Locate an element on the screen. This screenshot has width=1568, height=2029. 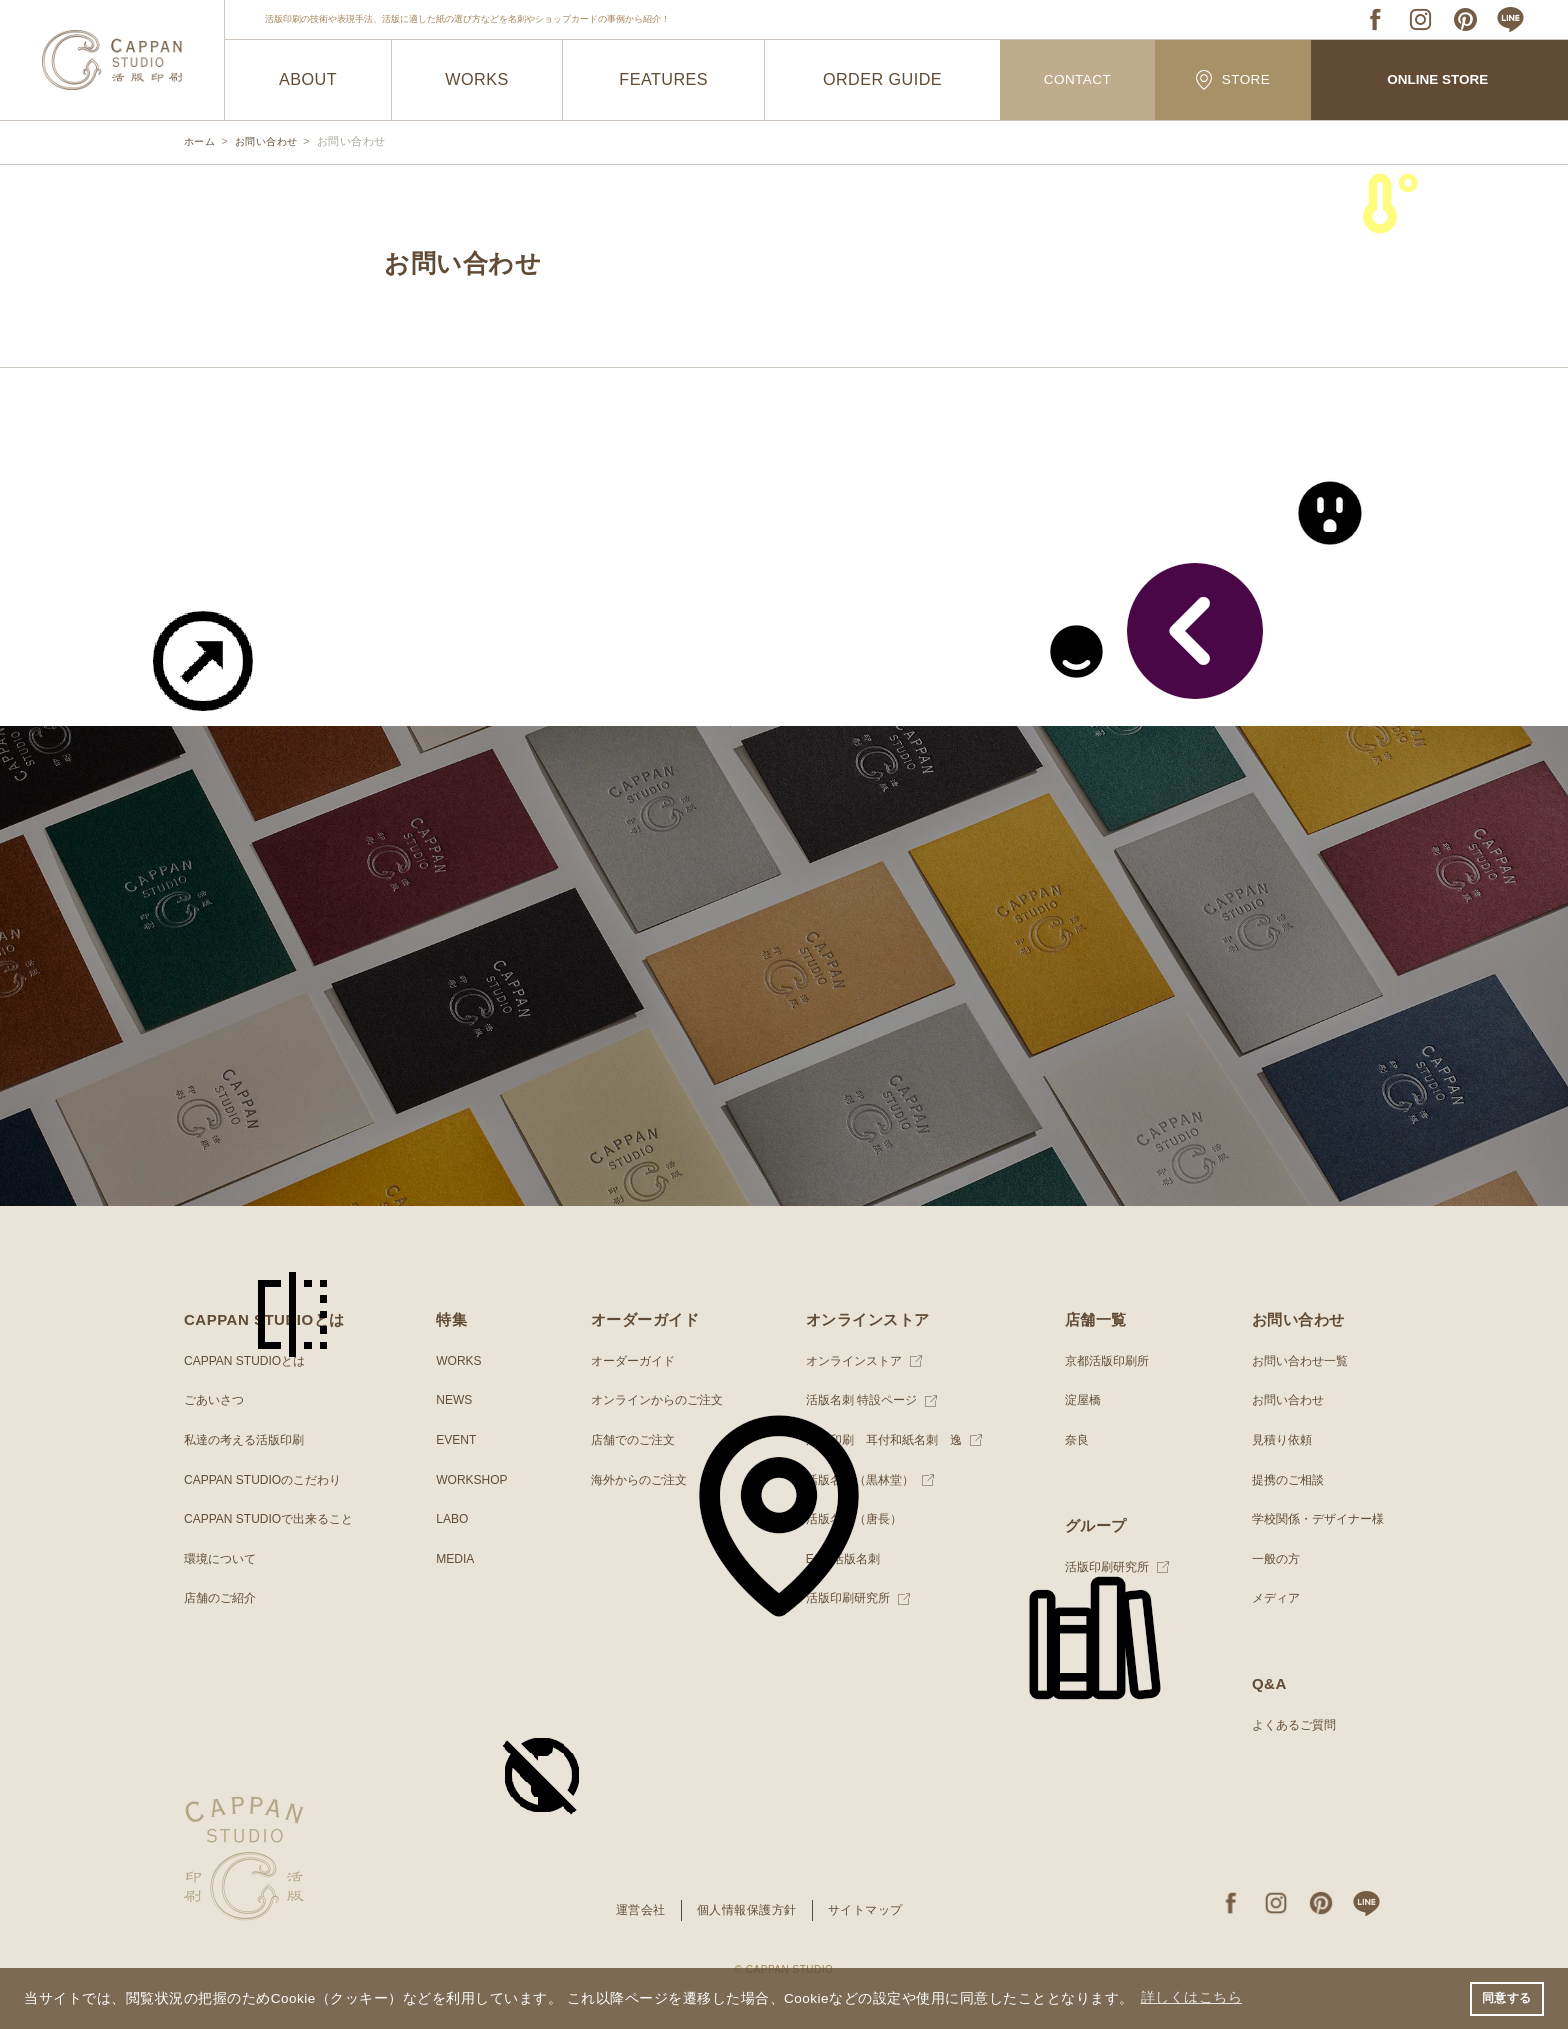
indicates high temperature reading is located at coordinates (1387, 203).